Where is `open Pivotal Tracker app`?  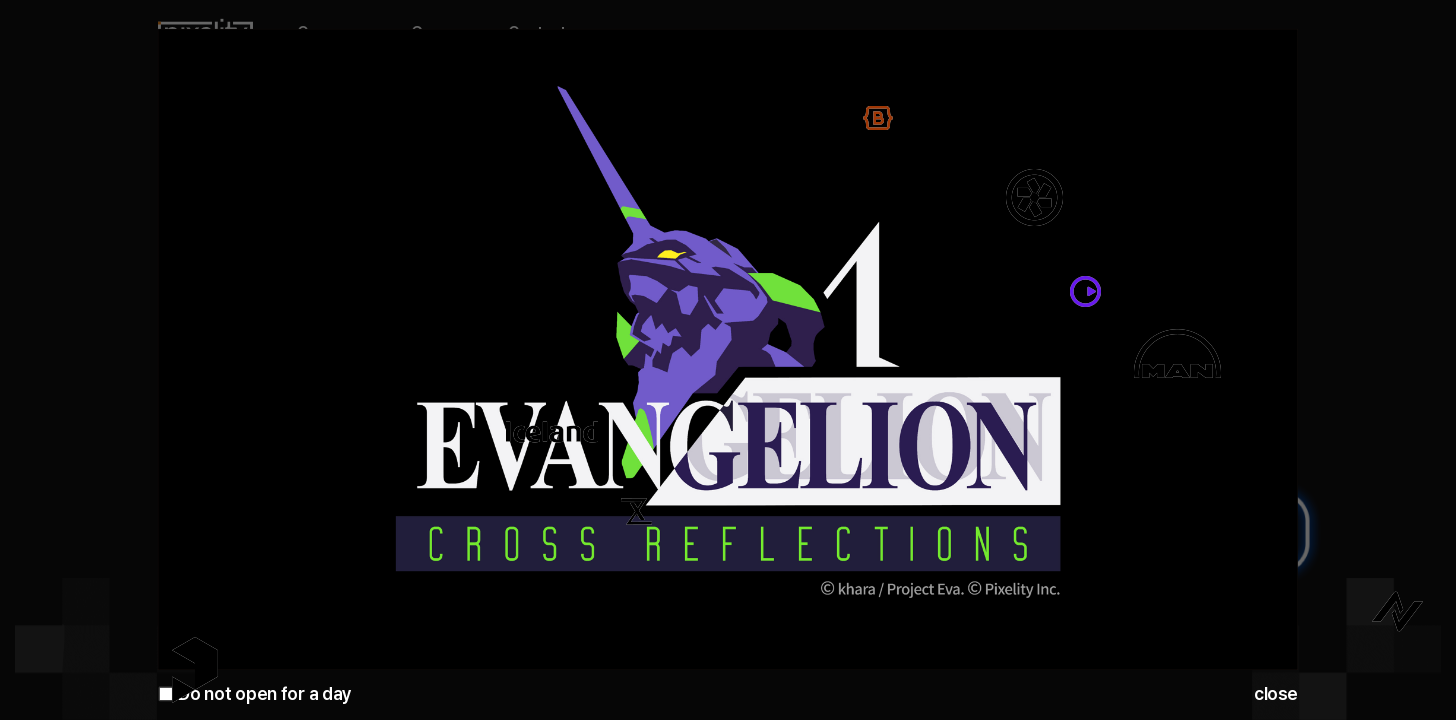
open Pivotal Tracker app is located at coordinates (1034, 197).